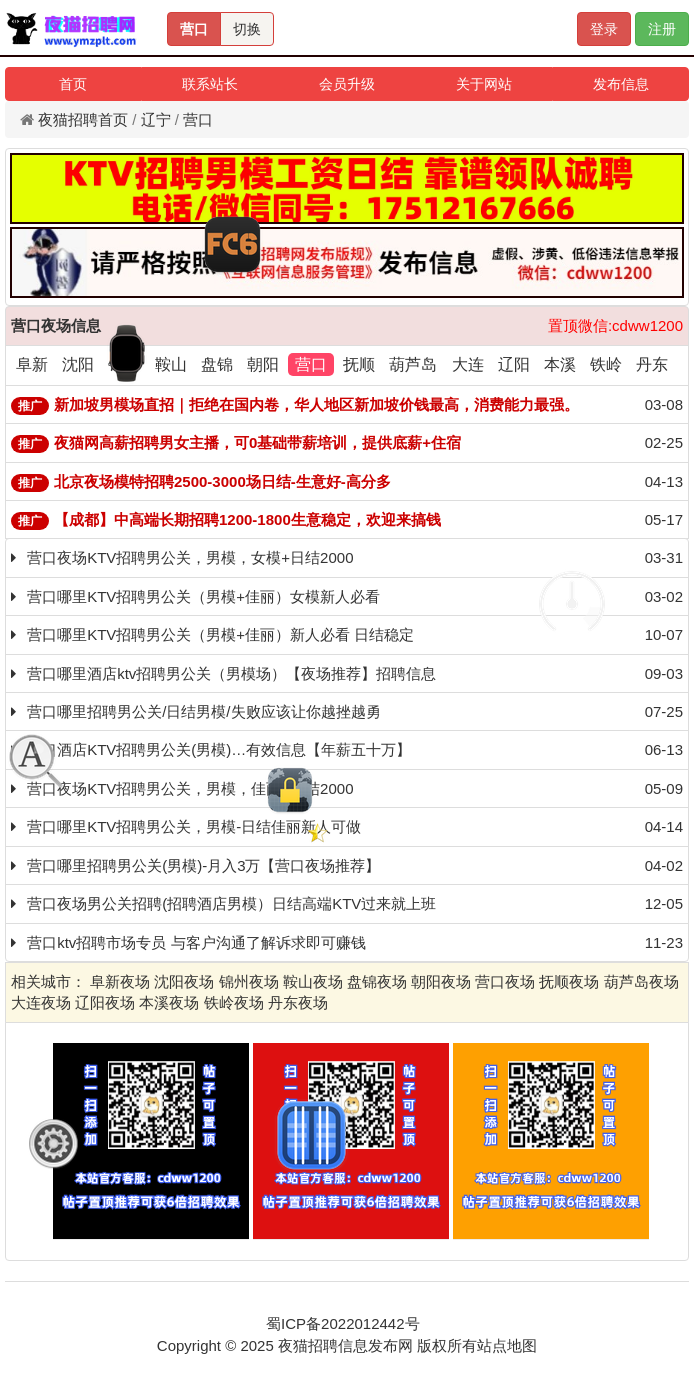 The height and width of the screenshot is (1376, 694). Describe the element at coordinates (317, 833) in the screenshot. I see `indicates a partial or half rating` at that location.